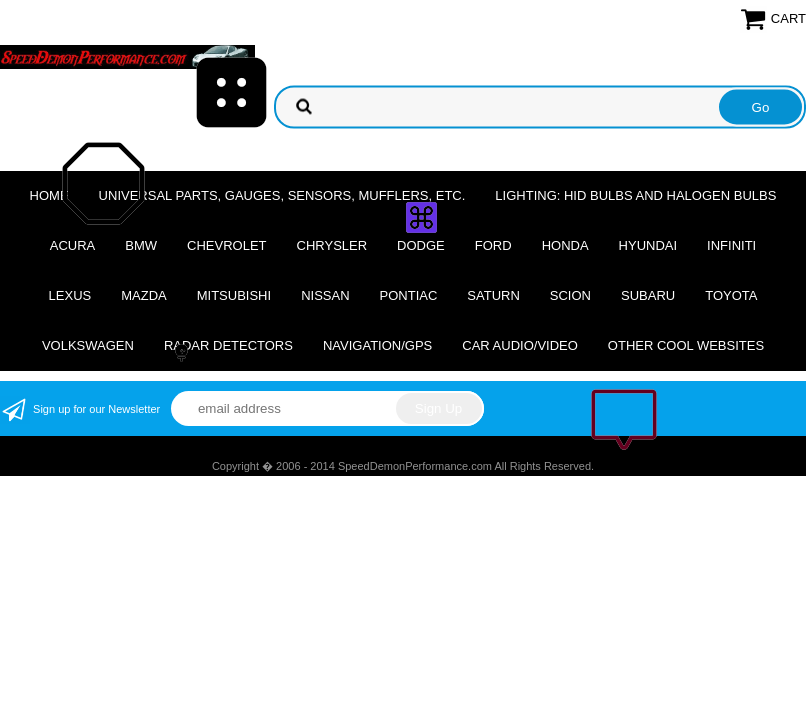  I want to click on open chat or messaging, so click(624, 417).